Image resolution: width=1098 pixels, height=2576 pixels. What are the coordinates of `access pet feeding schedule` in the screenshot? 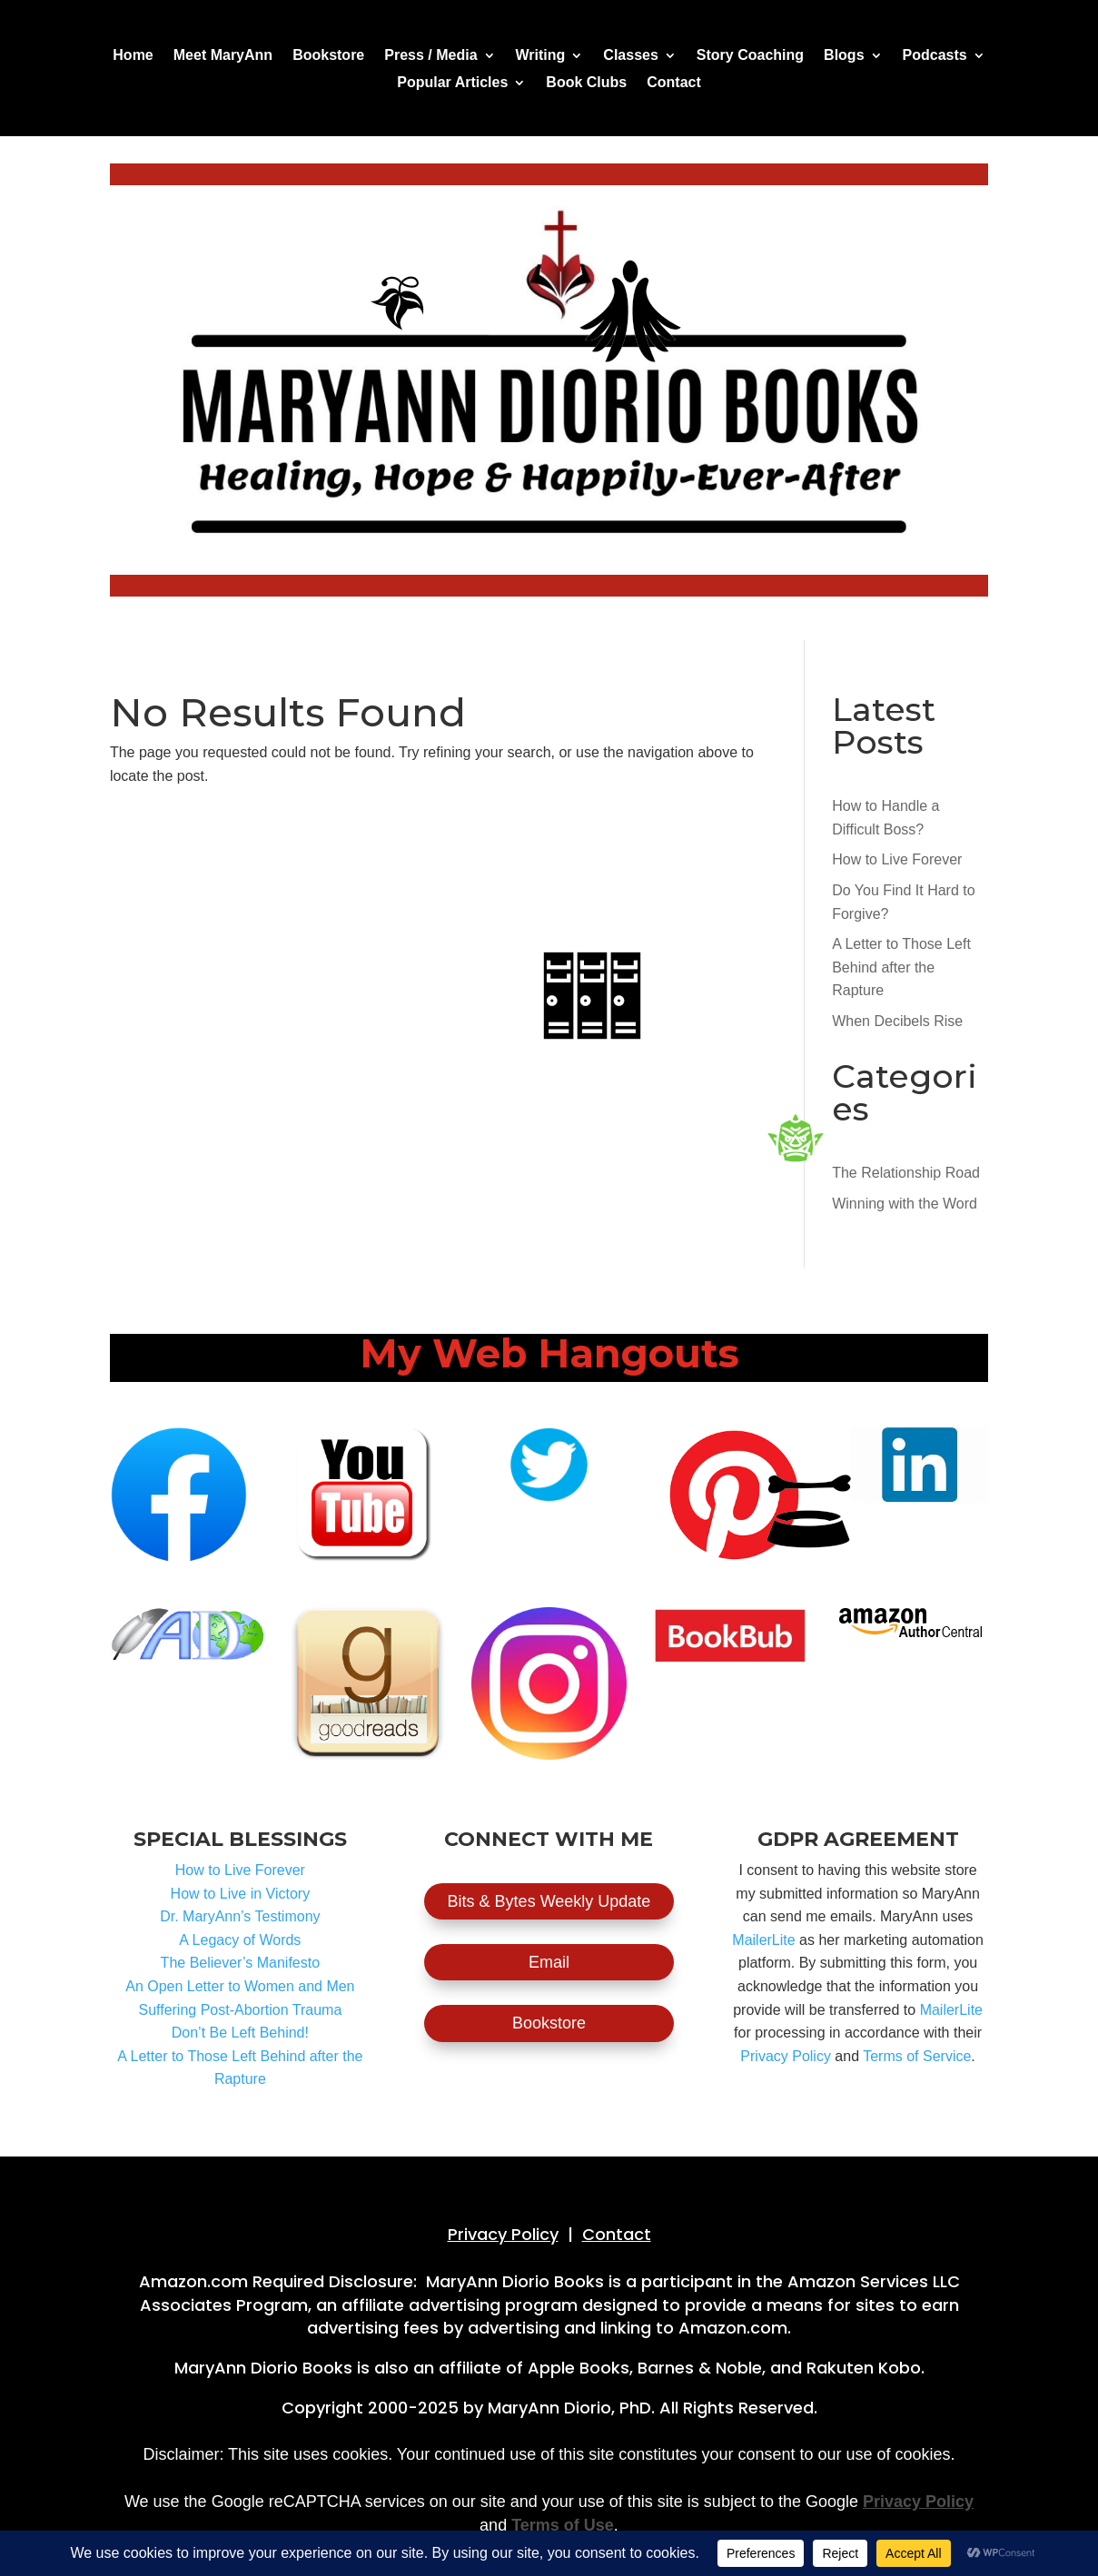 It's located at (808, 1507).